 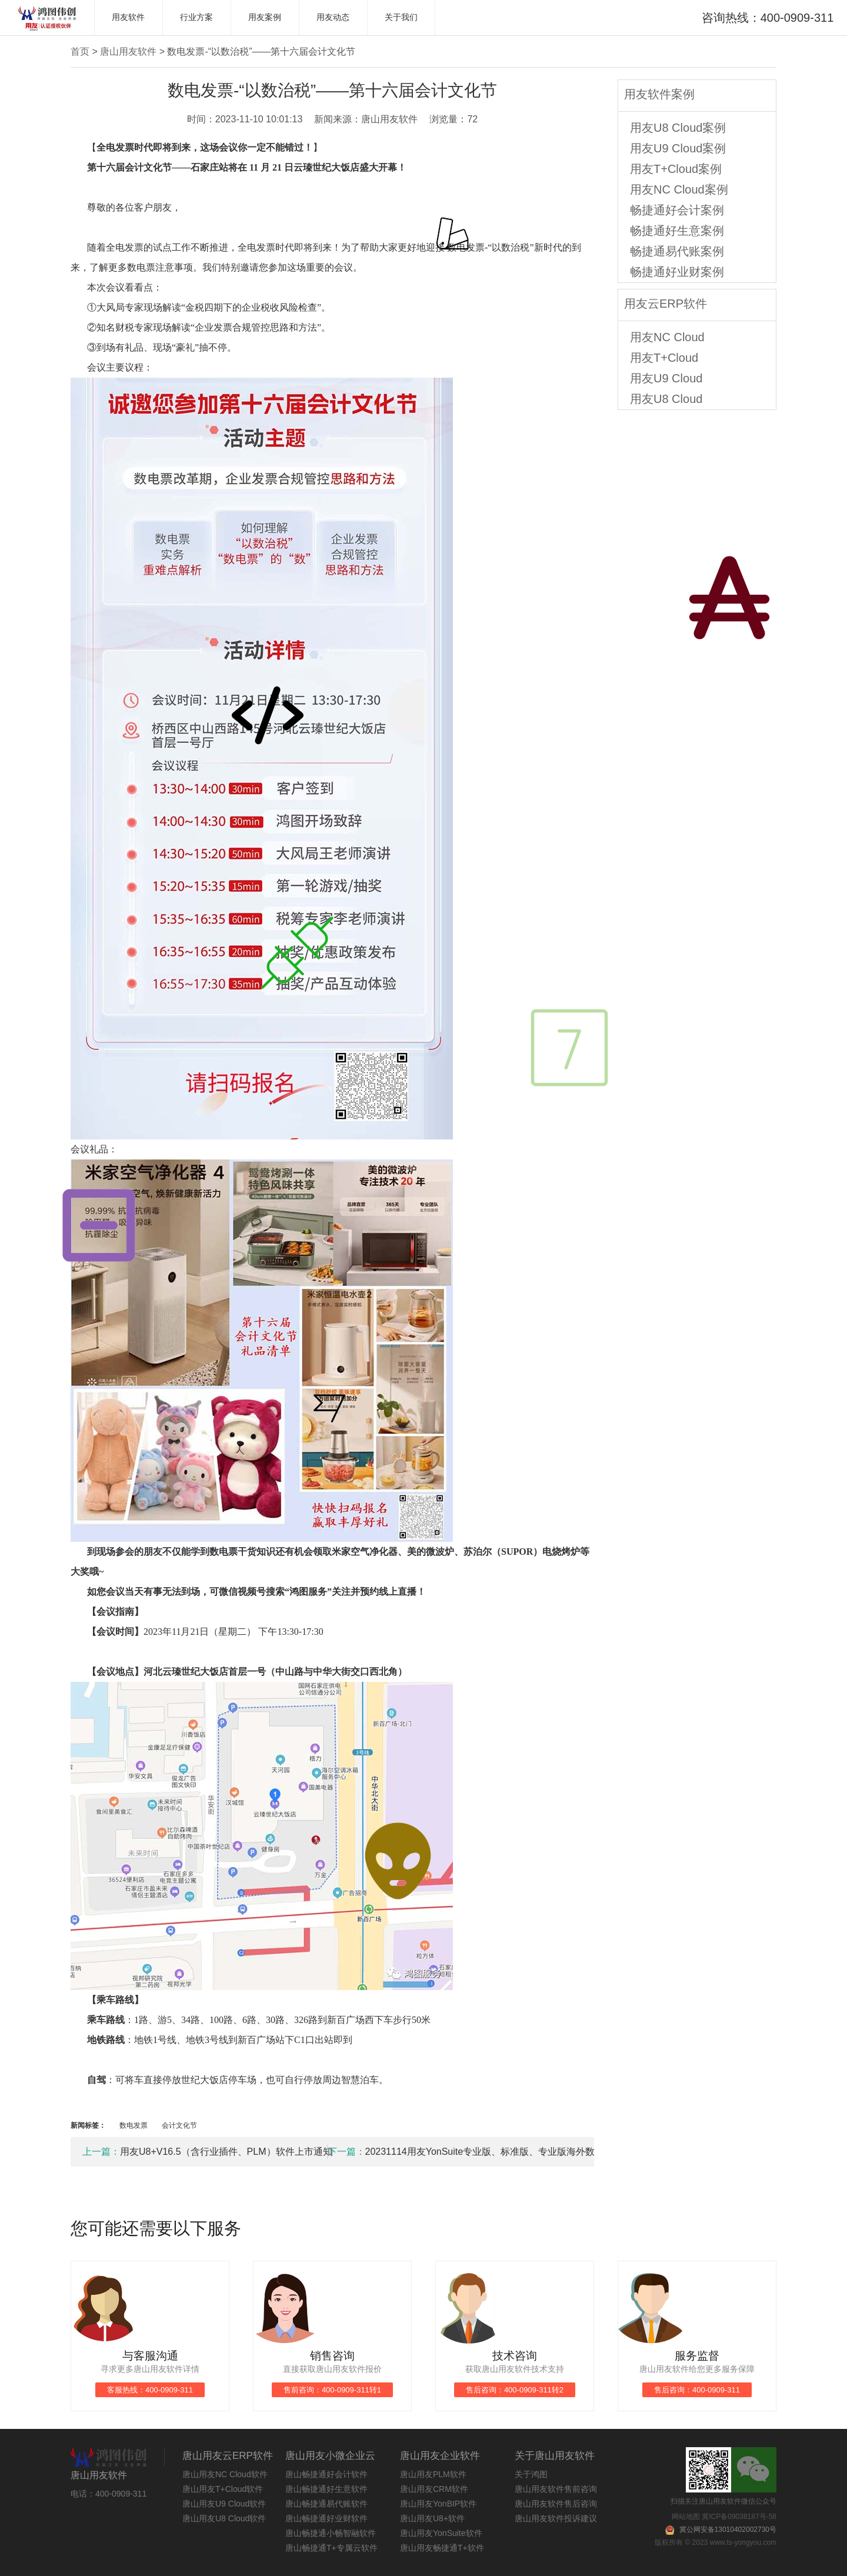 What do you see at coordinates (729, 598) in the screenshot?
I see `indicates Argentine peso currency` at bounding box center [729, 598].